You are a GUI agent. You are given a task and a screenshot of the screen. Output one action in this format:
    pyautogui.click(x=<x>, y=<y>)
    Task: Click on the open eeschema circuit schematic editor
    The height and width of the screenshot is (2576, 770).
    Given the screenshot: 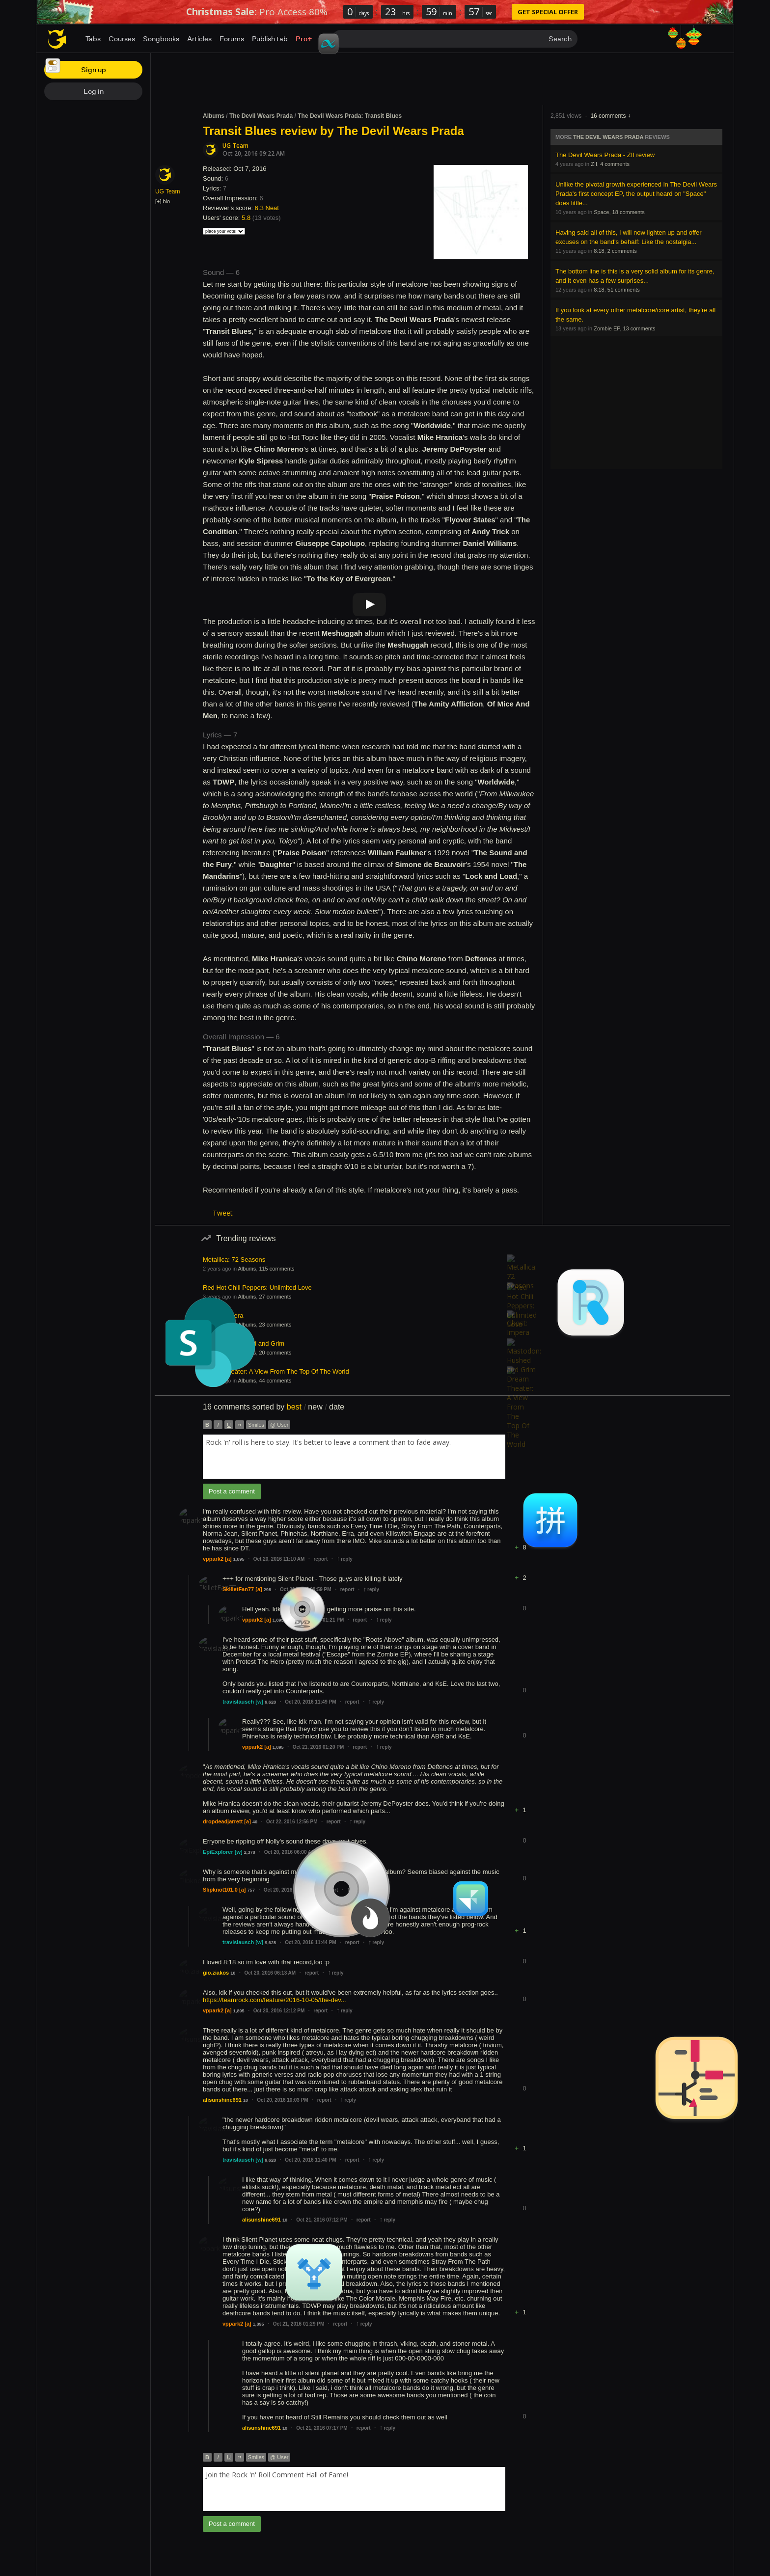 What is the action you would take?
    pyautogui.click(x=696, y=2078)
    